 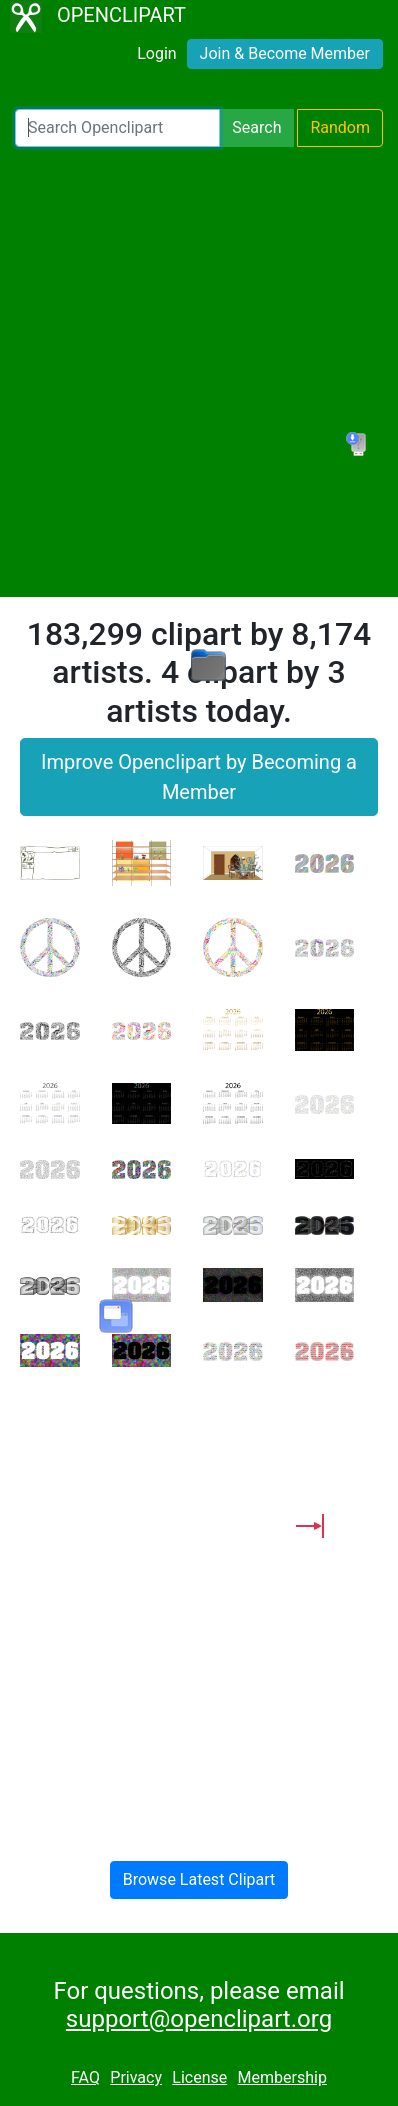 What do you see at coordinates (208, 664) in the screenshot?
I see `open a folder to view its contents` at bounding box center [208, 664].